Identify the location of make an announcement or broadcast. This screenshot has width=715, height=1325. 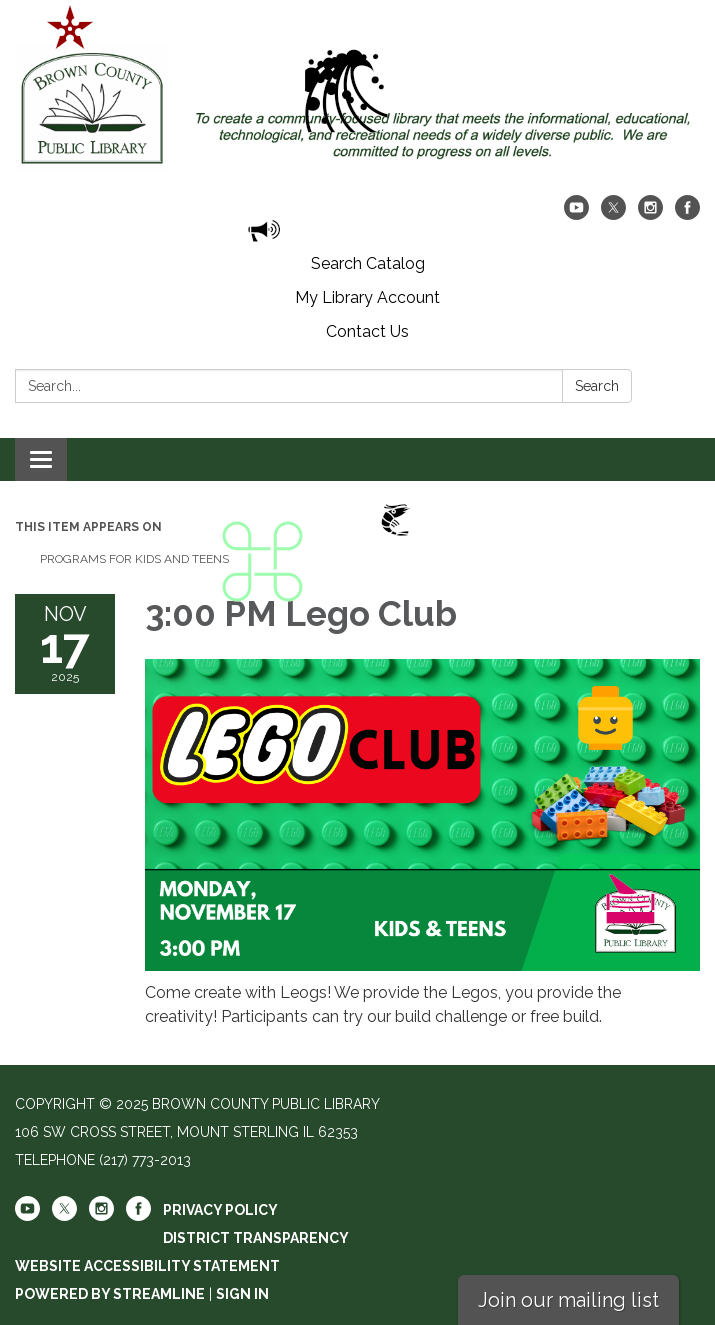
(263, 229).